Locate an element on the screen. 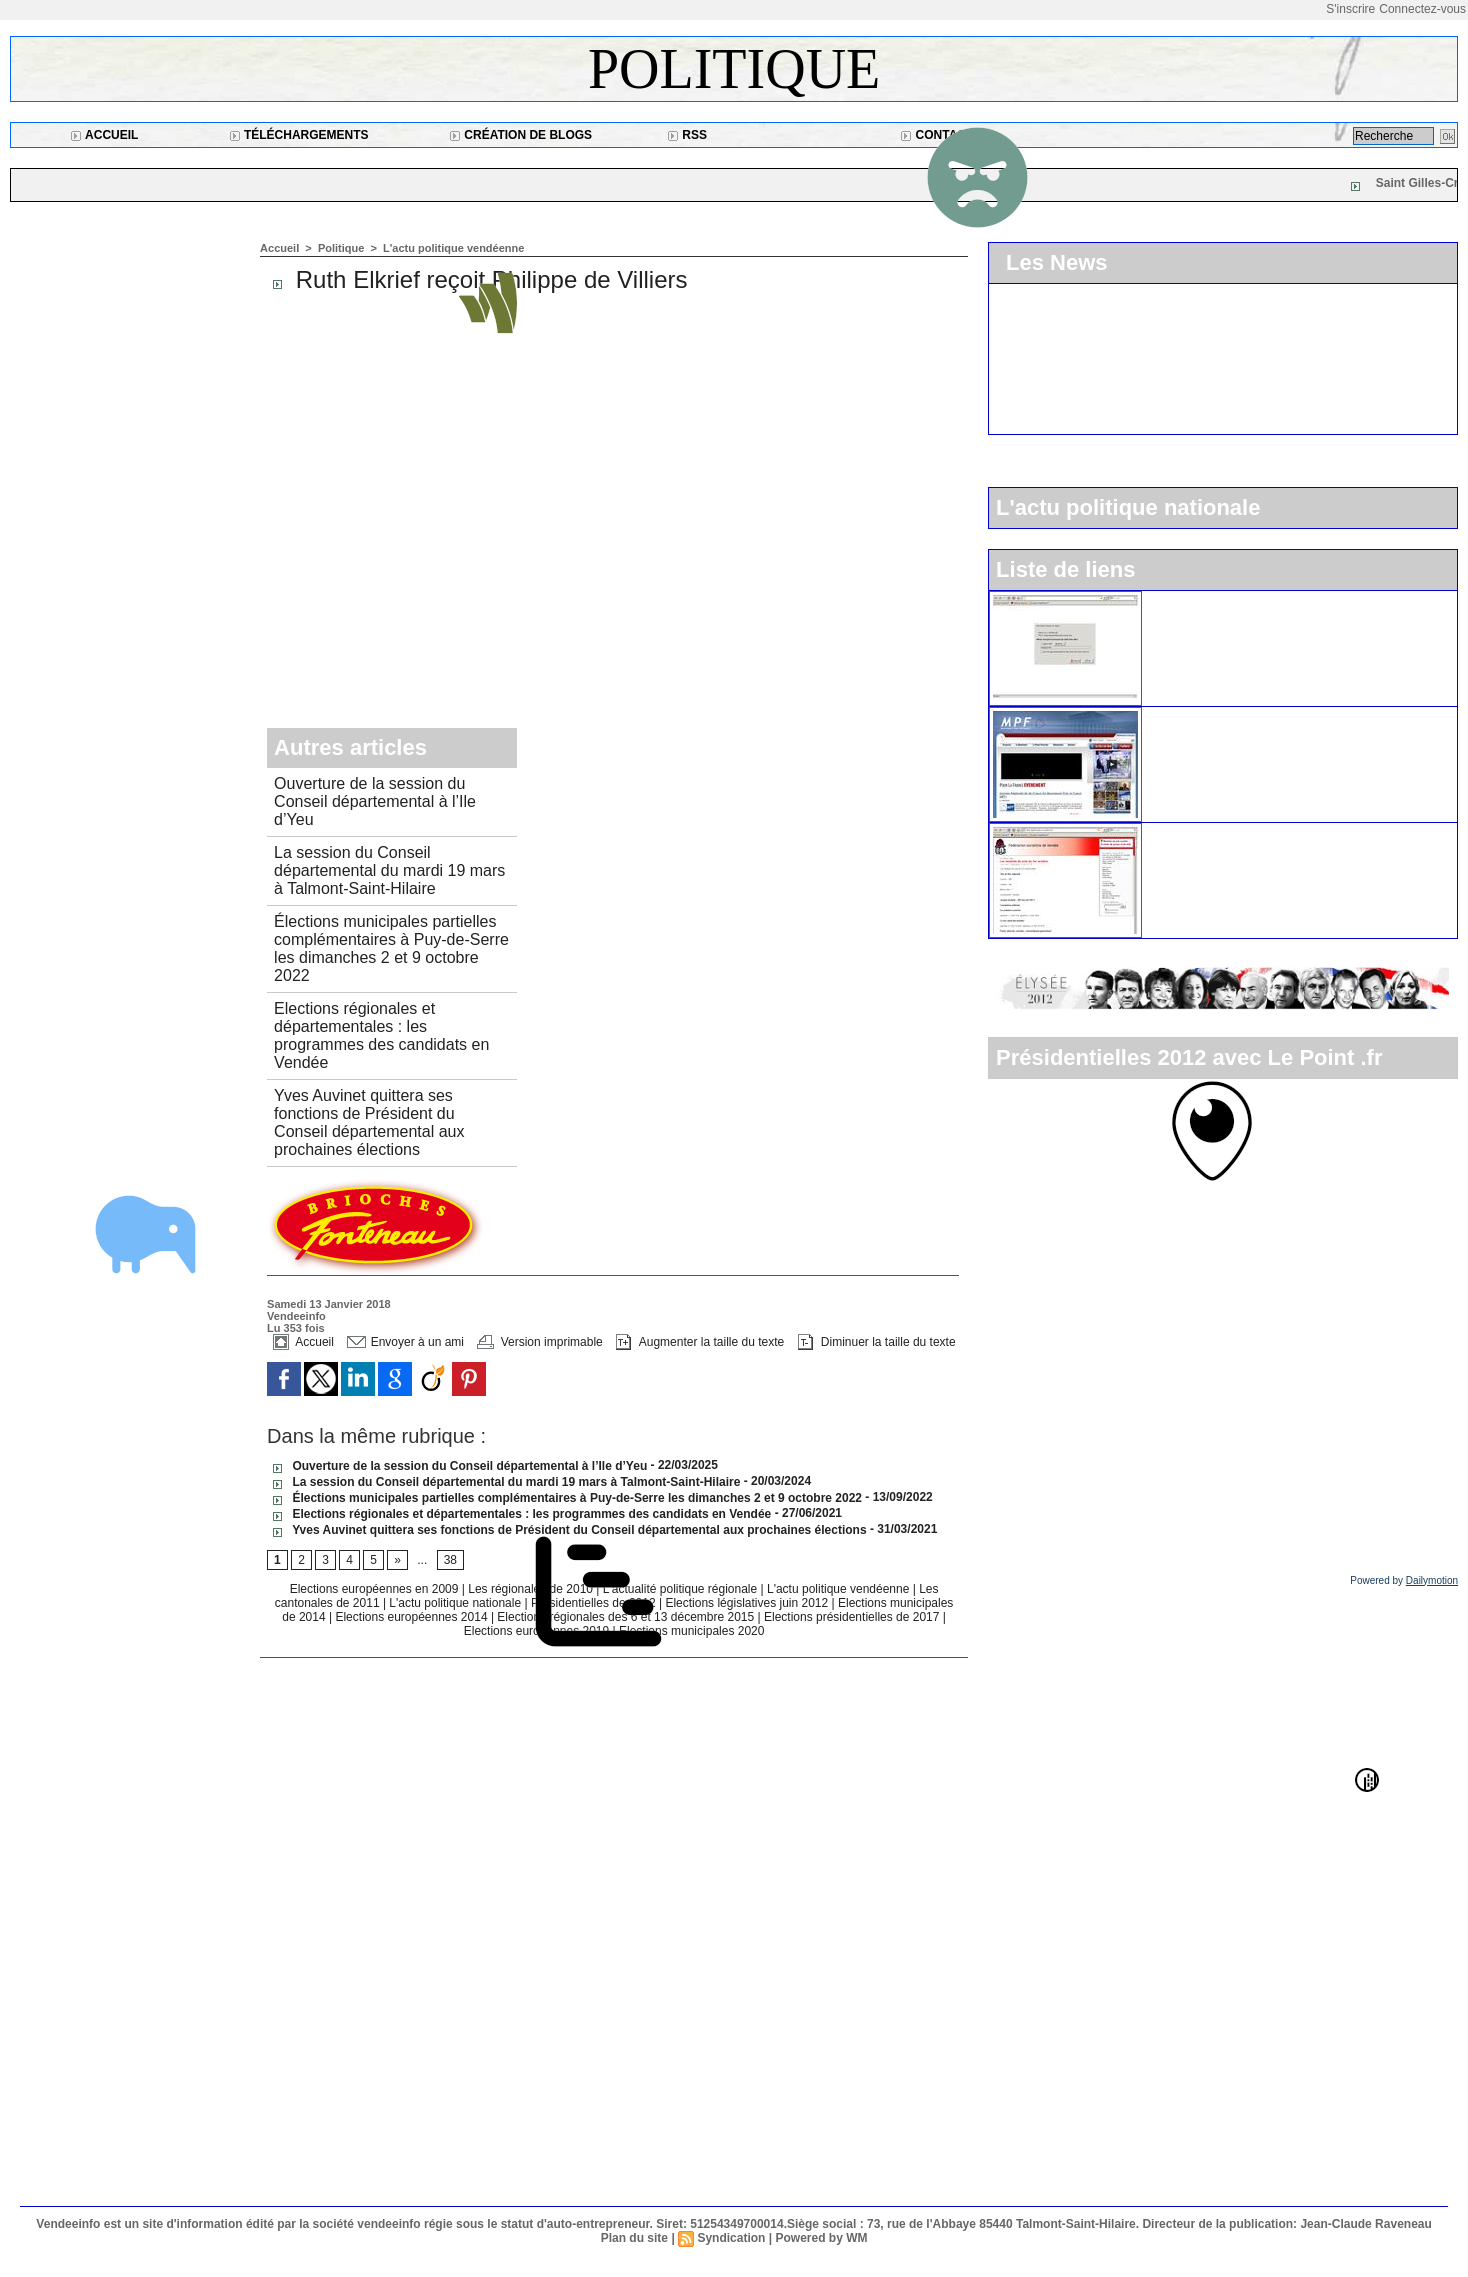 Image resolution: width=1468 pixels, height=2277 pixels. access google wallet for payments is located at coordinates (488, 303).